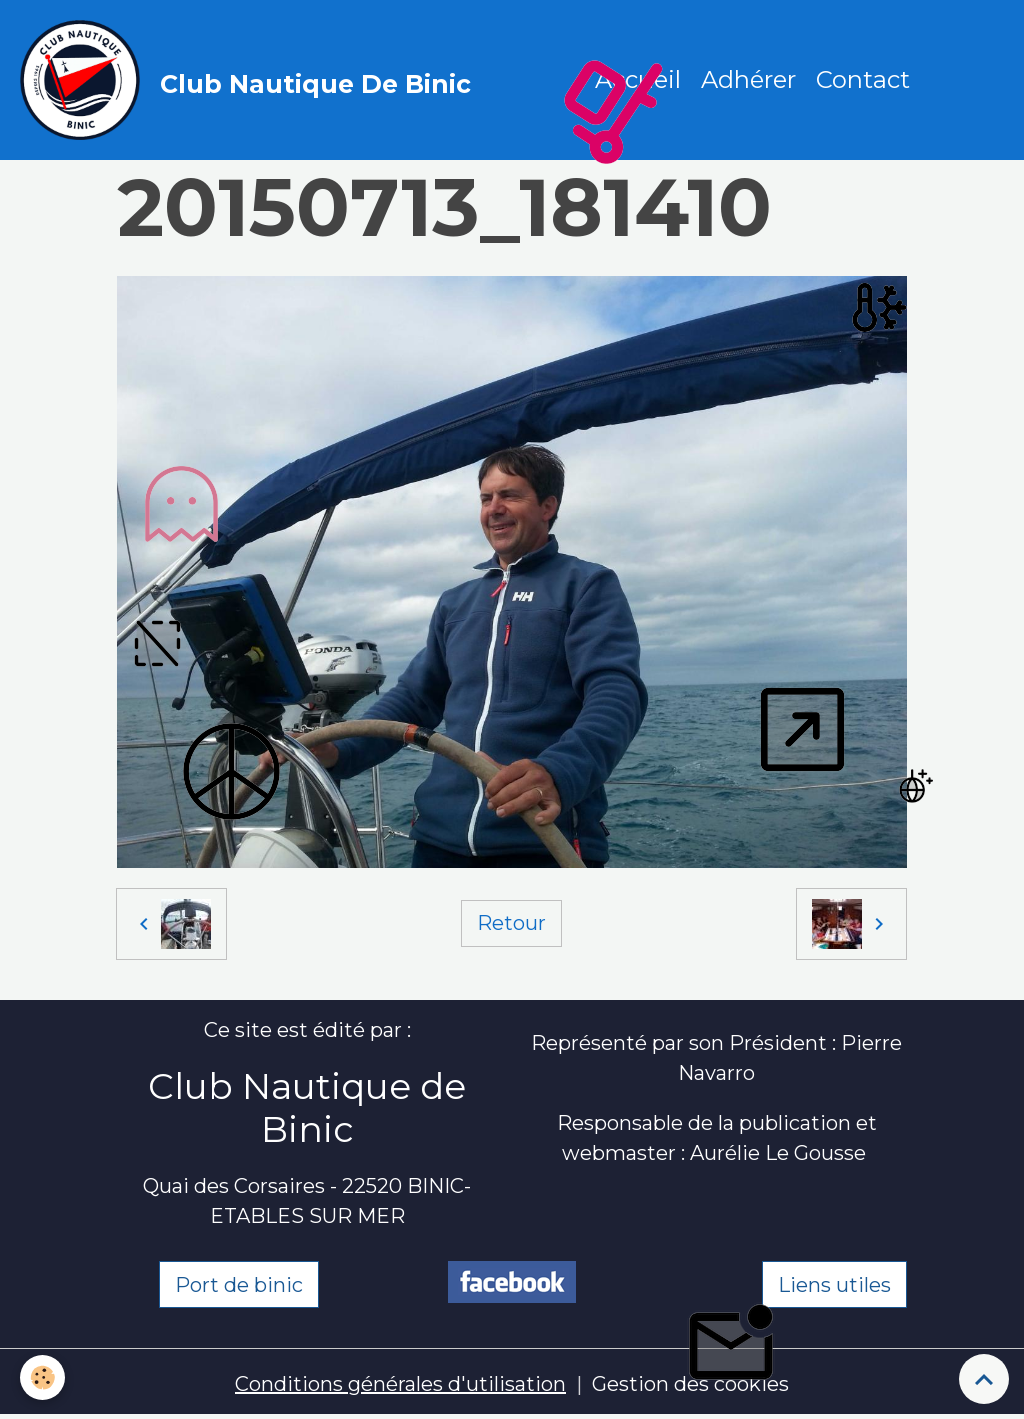 The image size is (1024, 1419). What do you see at coordinates (802, 729) in the screenshot?
I see `open link in a new window` at bounding box center [802, 729].